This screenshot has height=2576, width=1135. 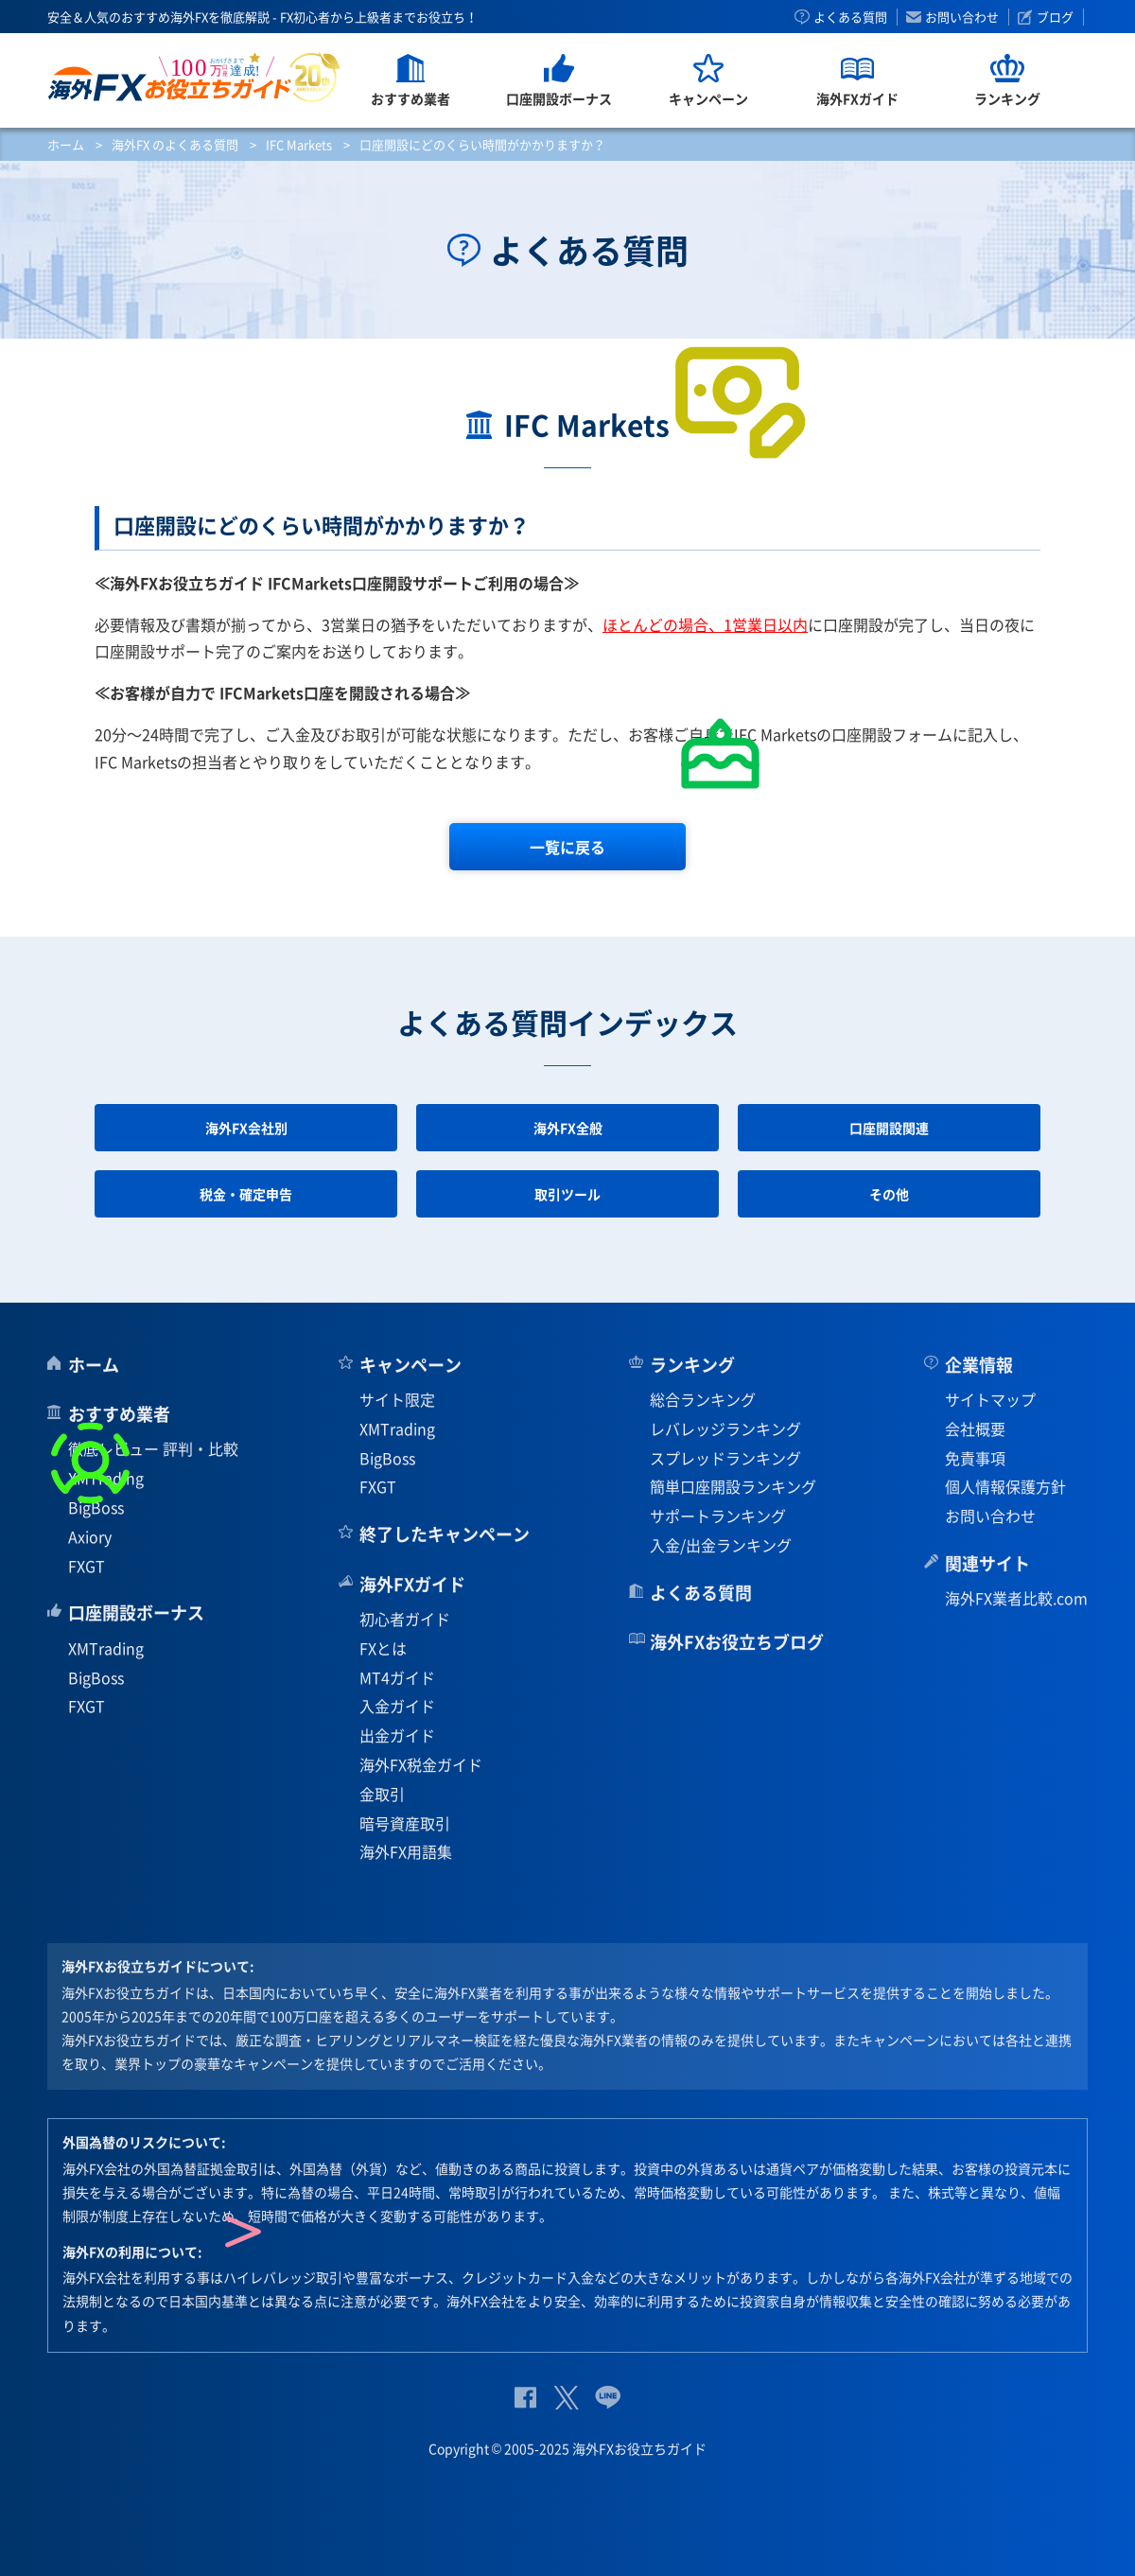 I want to click on view birthday or celebration reminders, so click(x=720, y=753).